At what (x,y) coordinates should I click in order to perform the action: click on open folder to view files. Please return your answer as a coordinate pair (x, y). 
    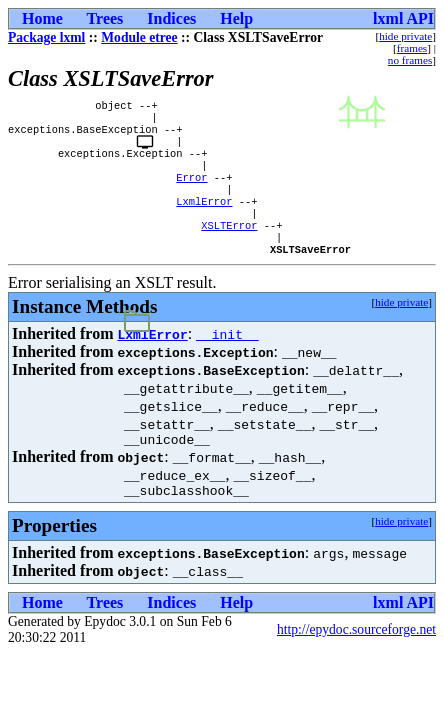
    Looking at the image, I should click on (137, 321).